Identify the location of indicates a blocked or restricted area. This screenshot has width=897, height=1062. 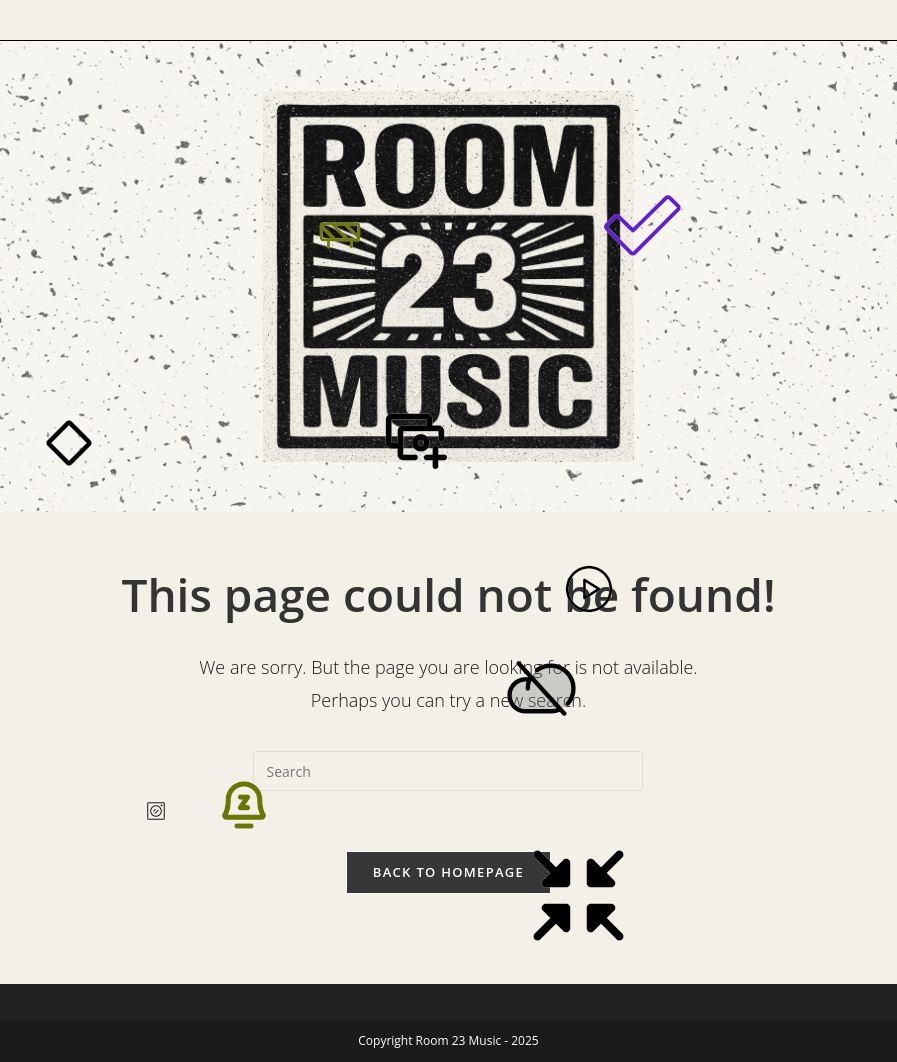
(340, 234).